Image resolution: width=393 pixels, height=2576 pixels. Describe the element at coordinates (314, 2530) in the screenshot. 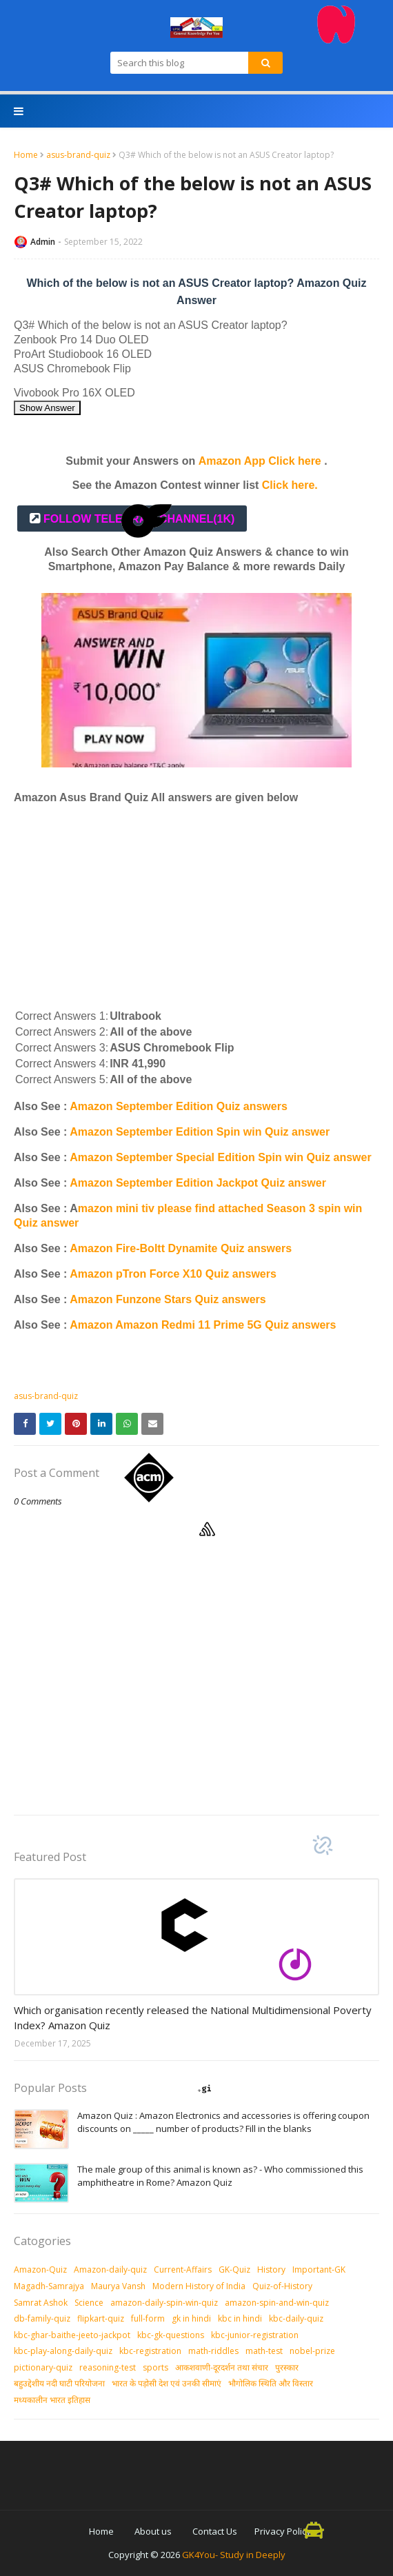

I see `view nearby police stations or services` at that location.